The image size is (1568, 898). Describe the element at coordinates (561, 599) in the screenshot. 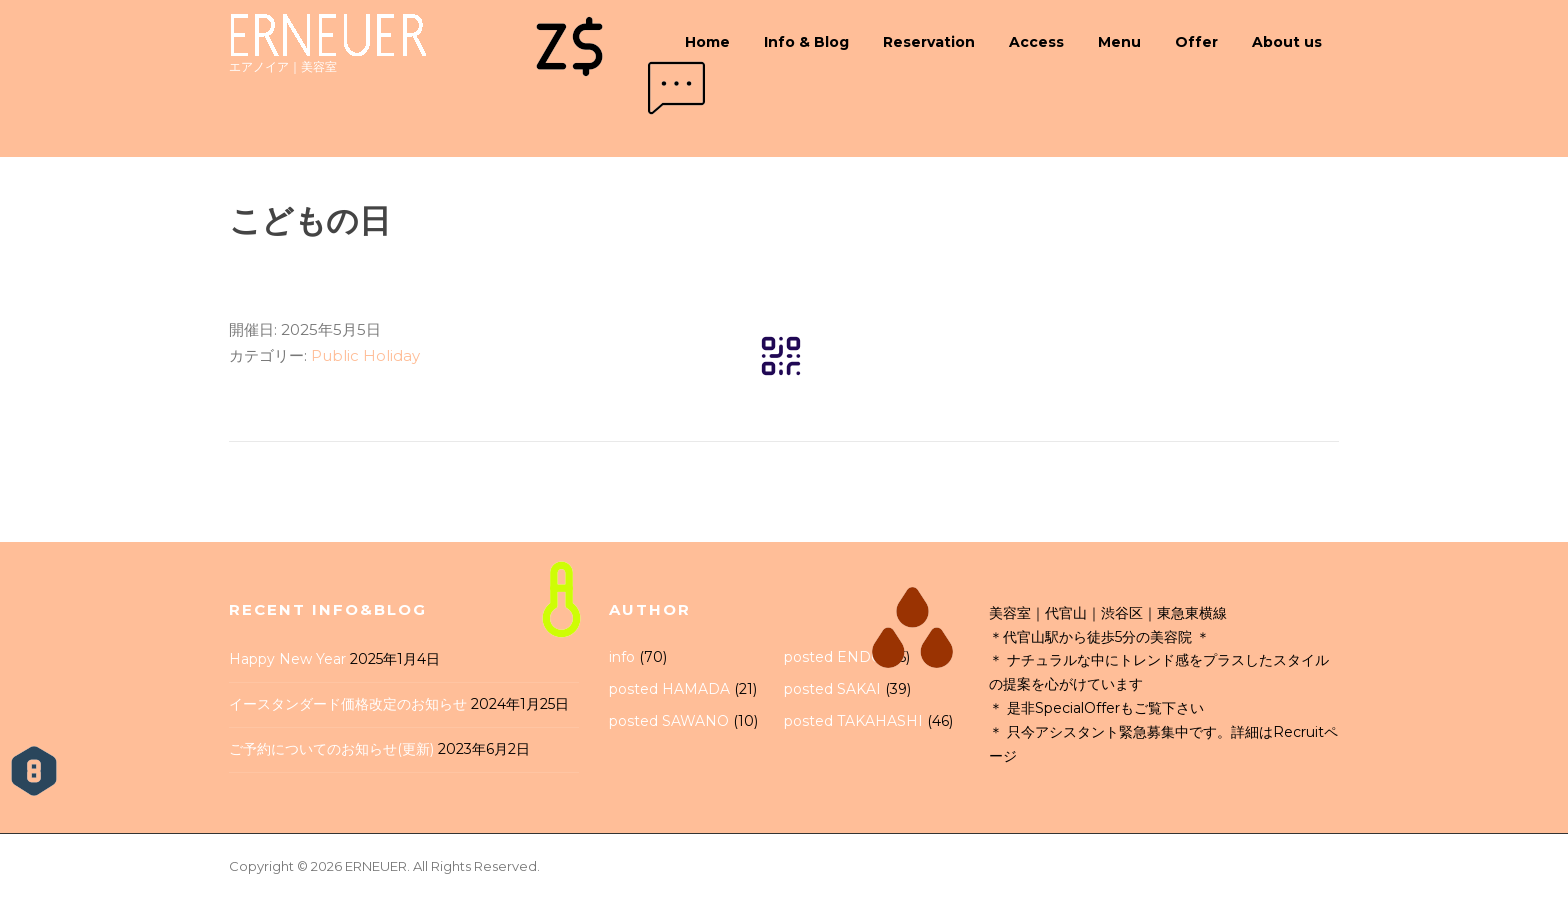

I see `view current temperature reading` at that location.